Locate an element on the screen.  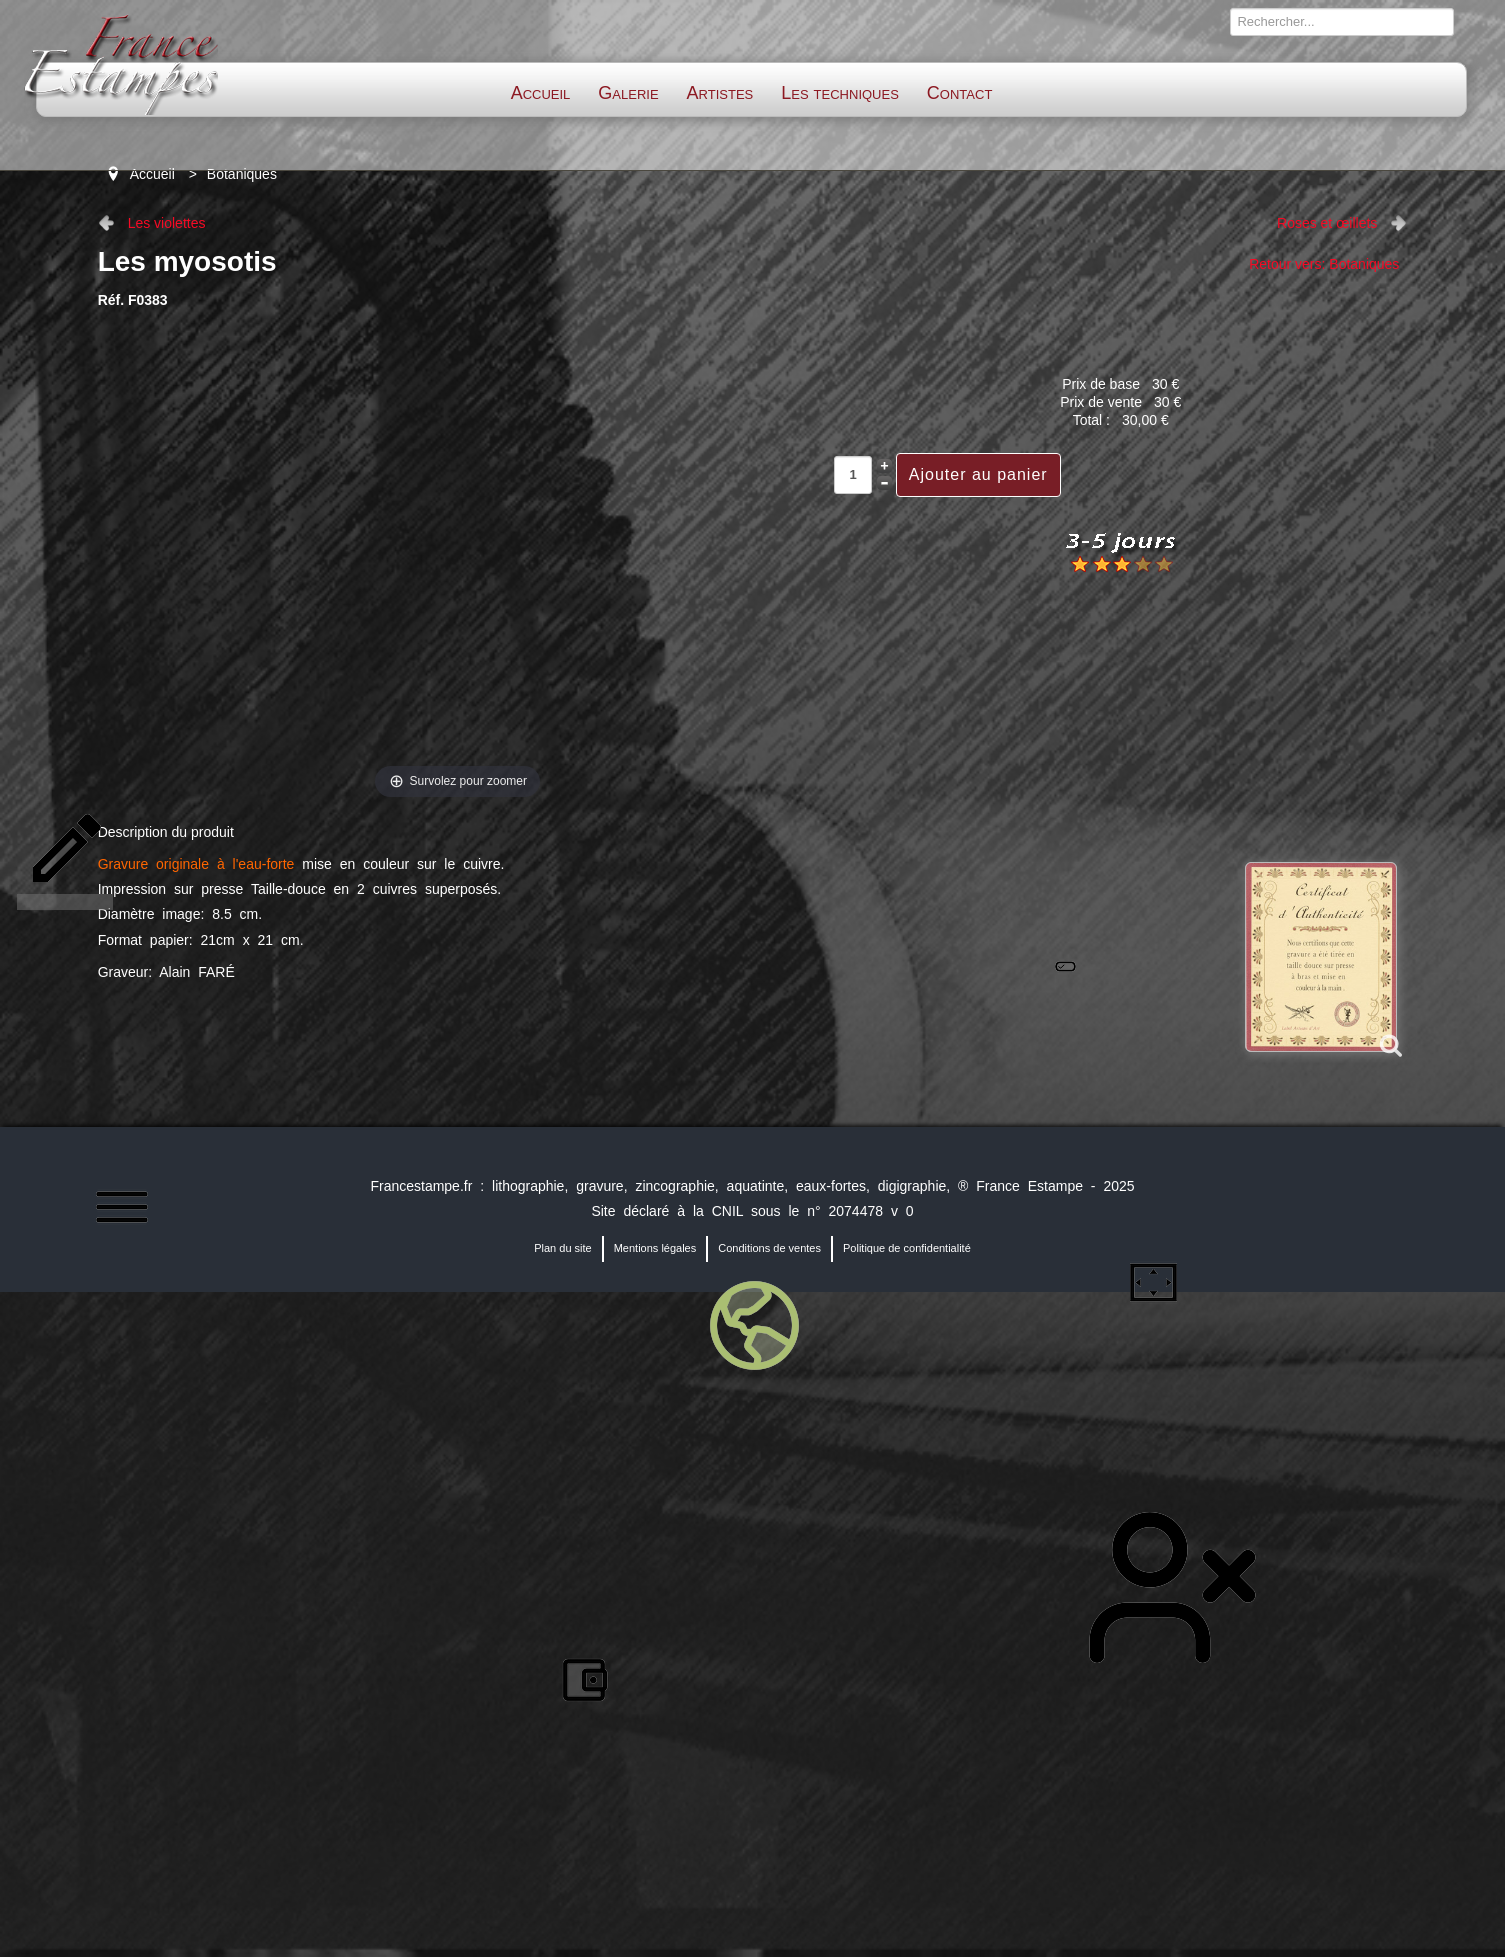
view western hemisphere or americas region is located at coordinates (754, 1325).